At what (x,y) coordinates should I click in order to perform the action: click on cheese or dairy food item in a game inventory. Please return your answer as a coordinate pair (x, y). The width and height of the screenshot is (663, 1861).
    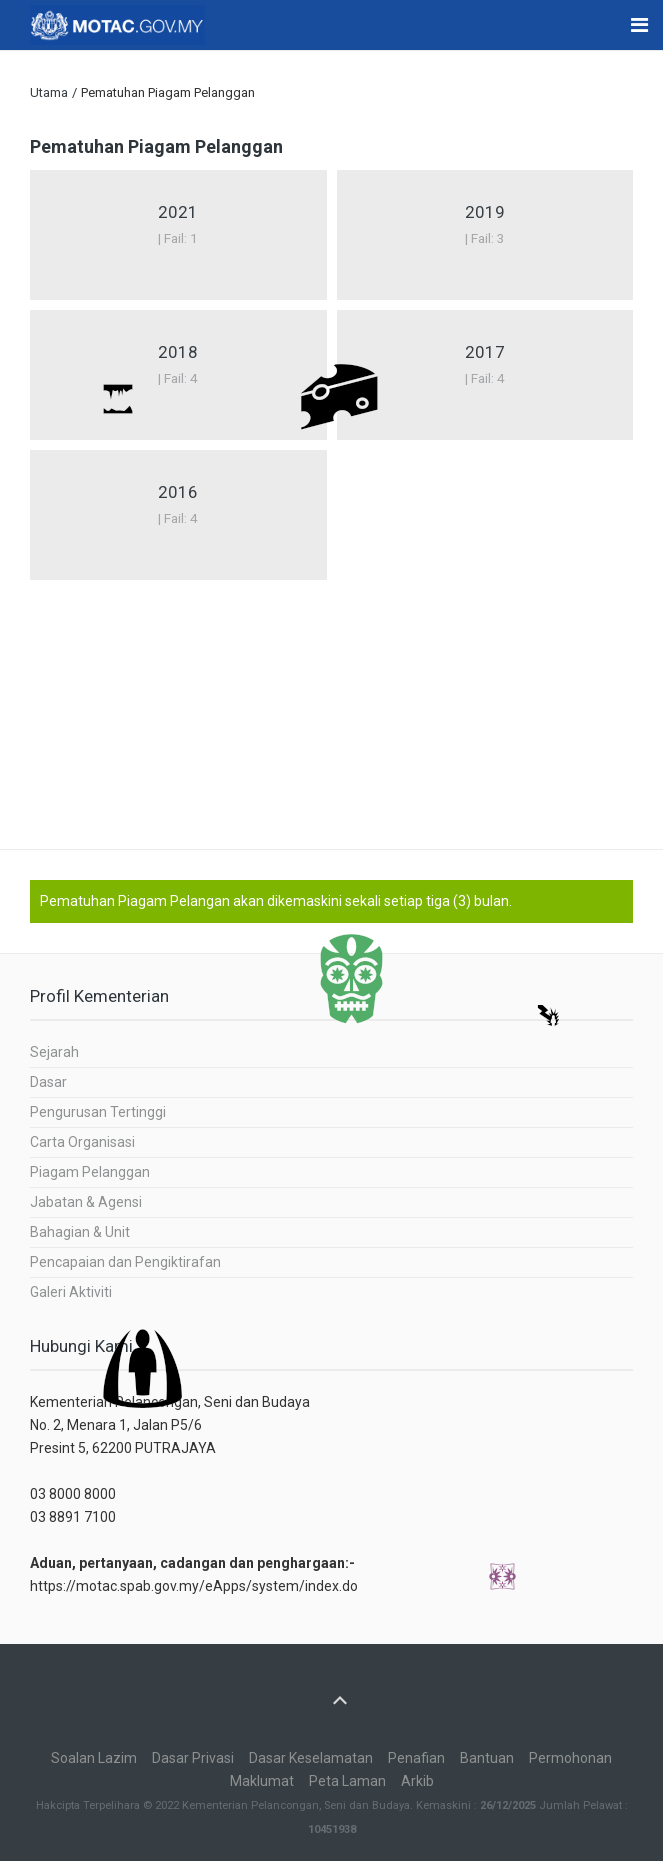
    Looking at the image, I should click on (339, 398).